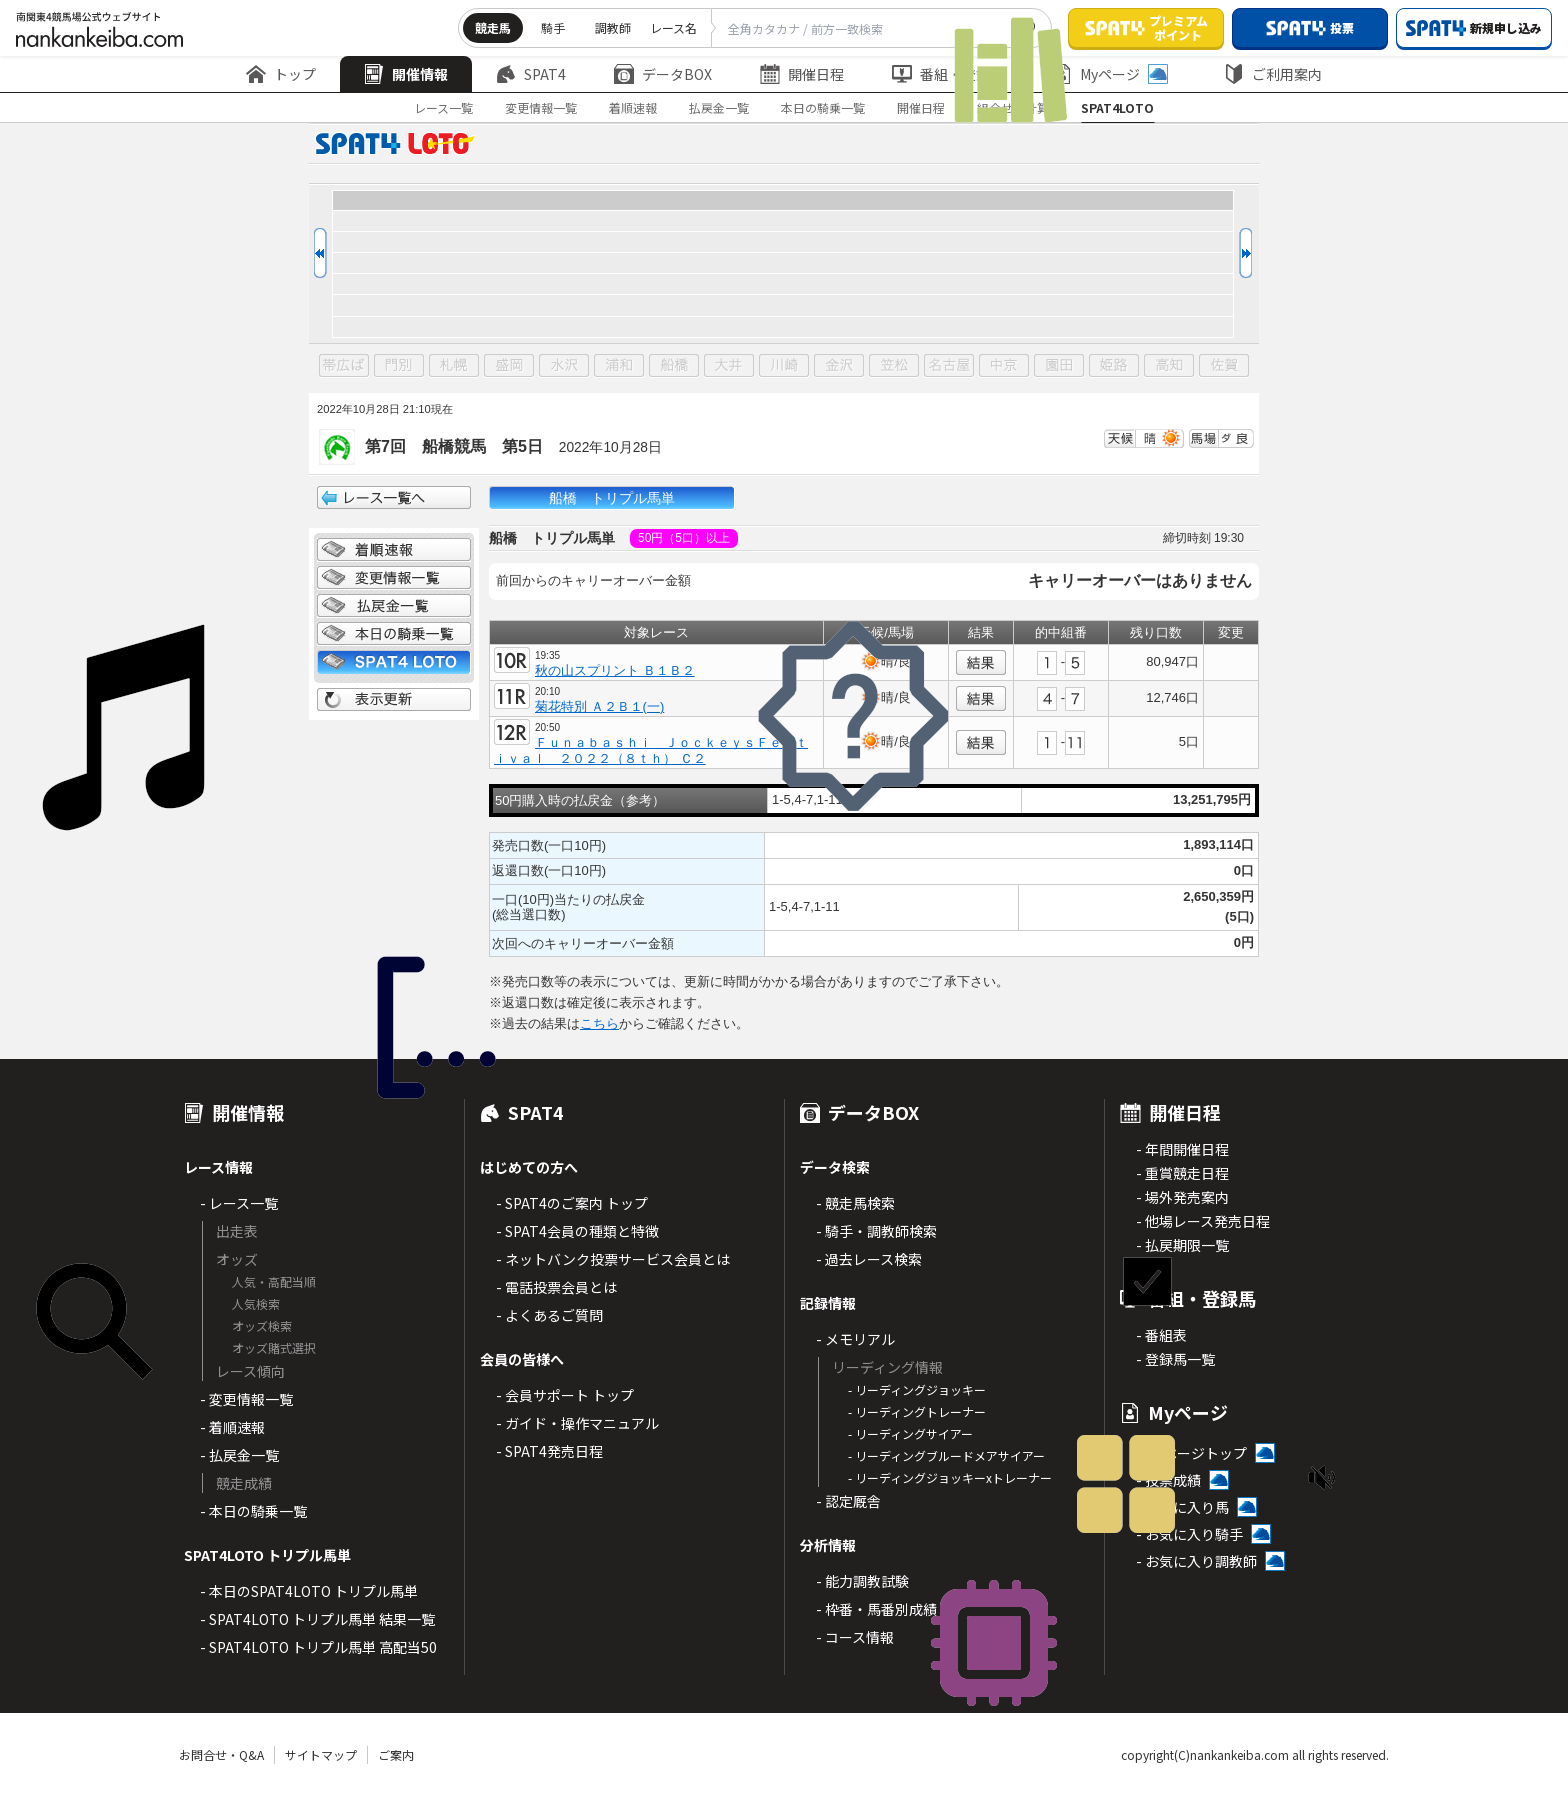 The width and height of the screenshot is (1568, 1799). What do you see at coordinates (1126, 1484) in the screenshot?
I see `view items in grid layout` at bounding box center [1126, 1484].